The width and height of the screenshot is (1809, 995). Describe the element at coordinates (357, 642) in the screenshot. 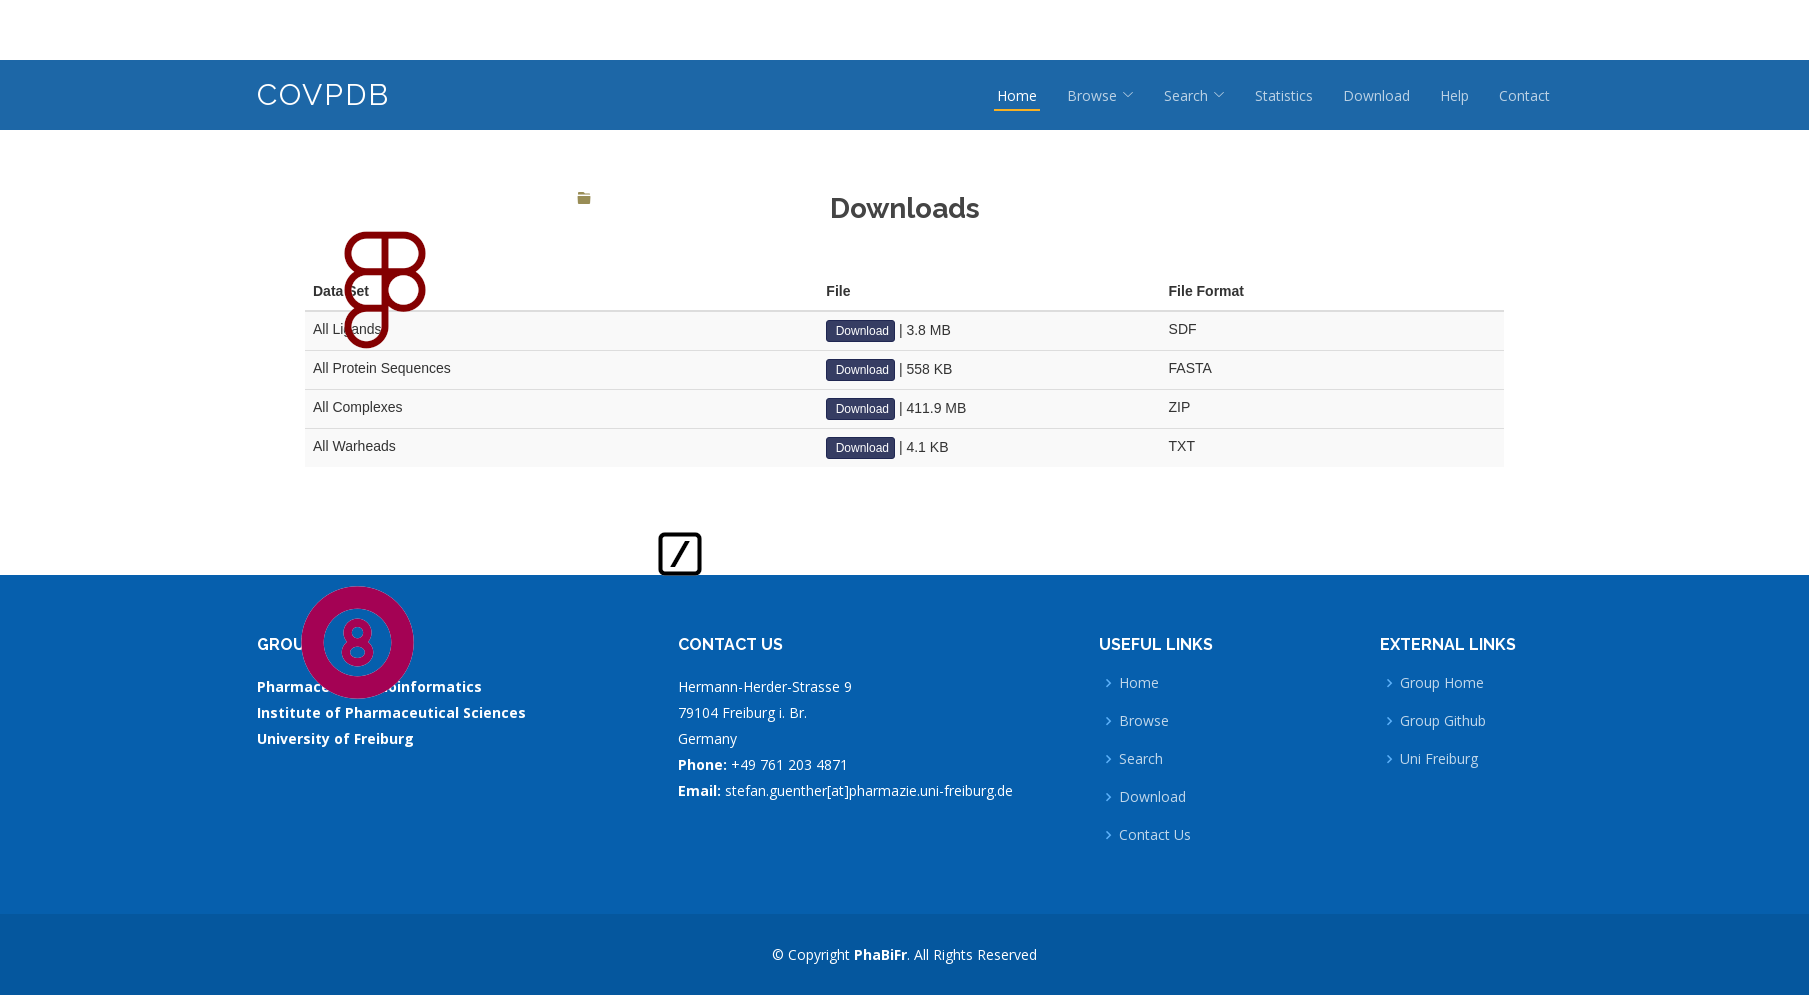

I see `access billiards or pool game` at that location.